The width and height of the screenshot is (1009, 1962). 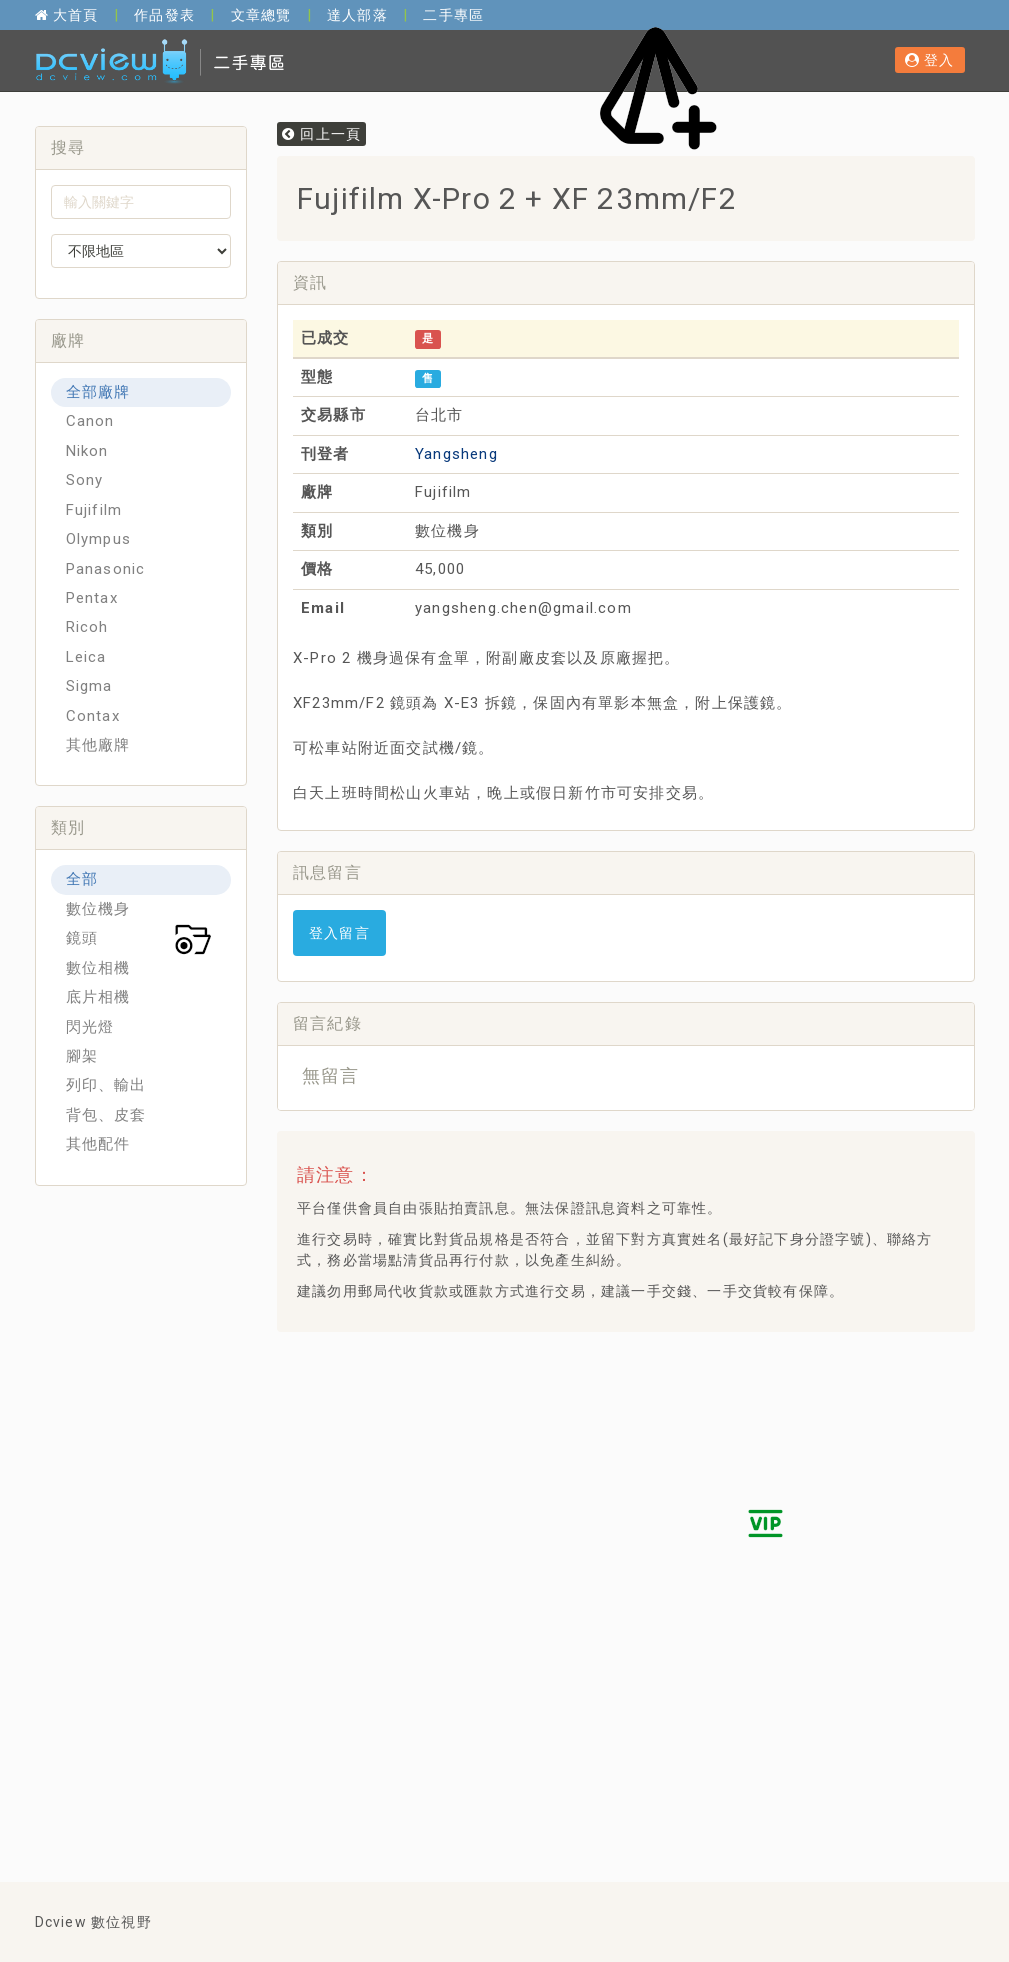 What do you see at coordinates (655, 88) in the screenshot?
I see `add a new 3D object or shape` at bounding box center [655, 88].